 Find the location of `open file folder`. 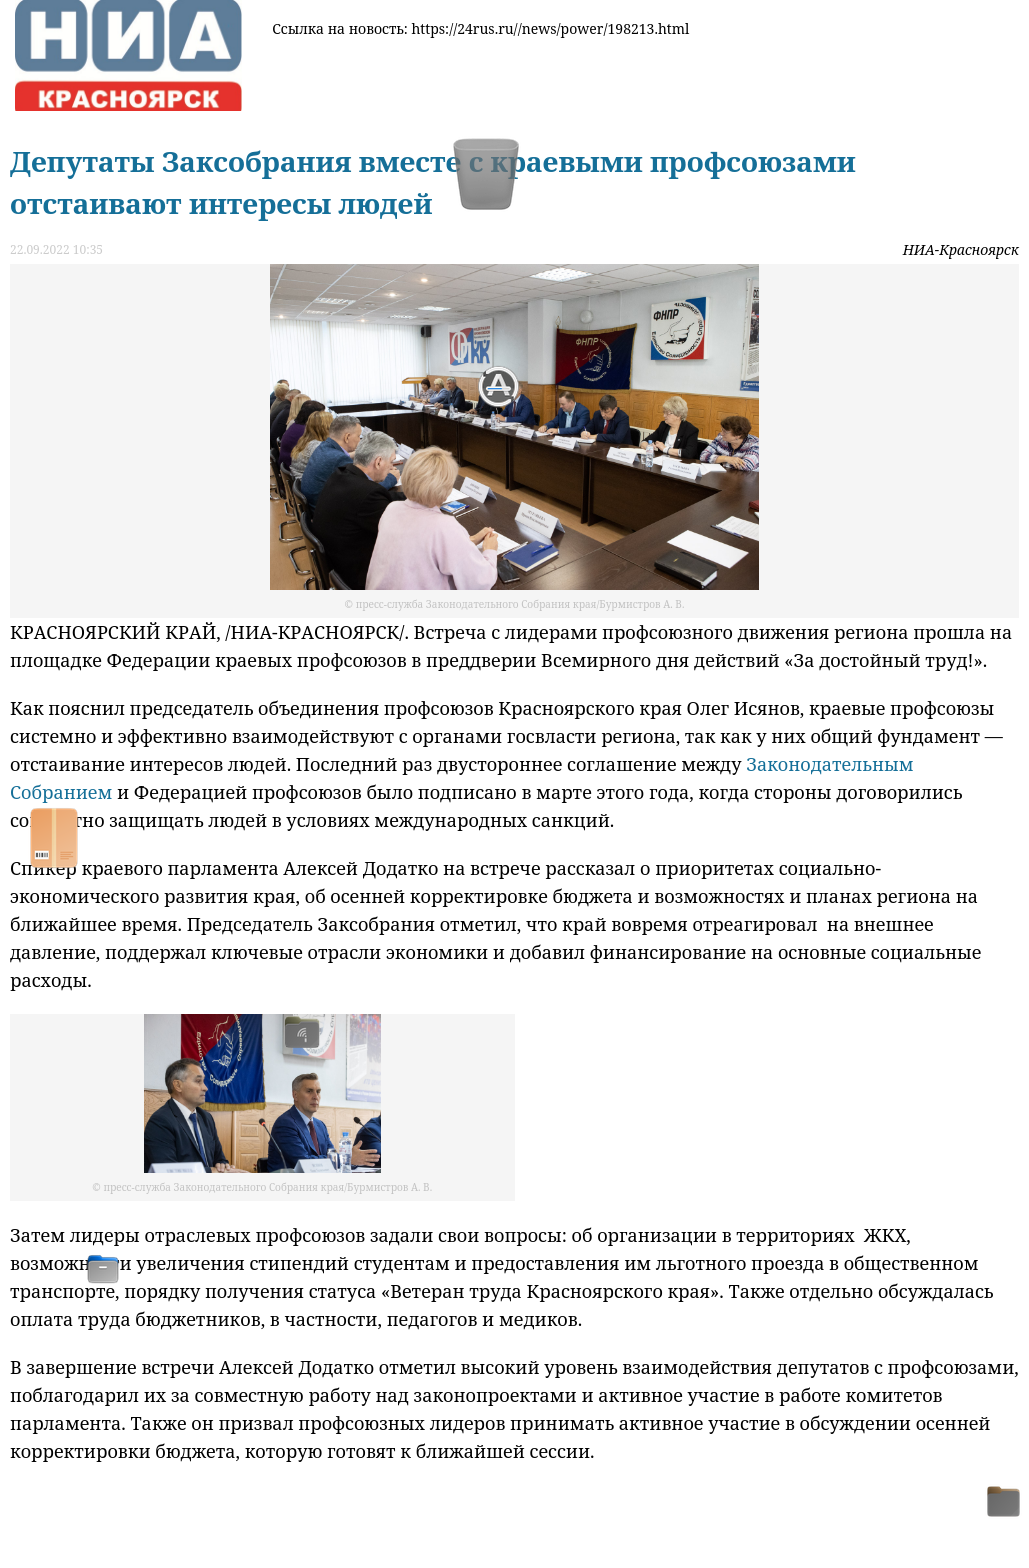

open file folder is located at coordinates (1003, 1501).